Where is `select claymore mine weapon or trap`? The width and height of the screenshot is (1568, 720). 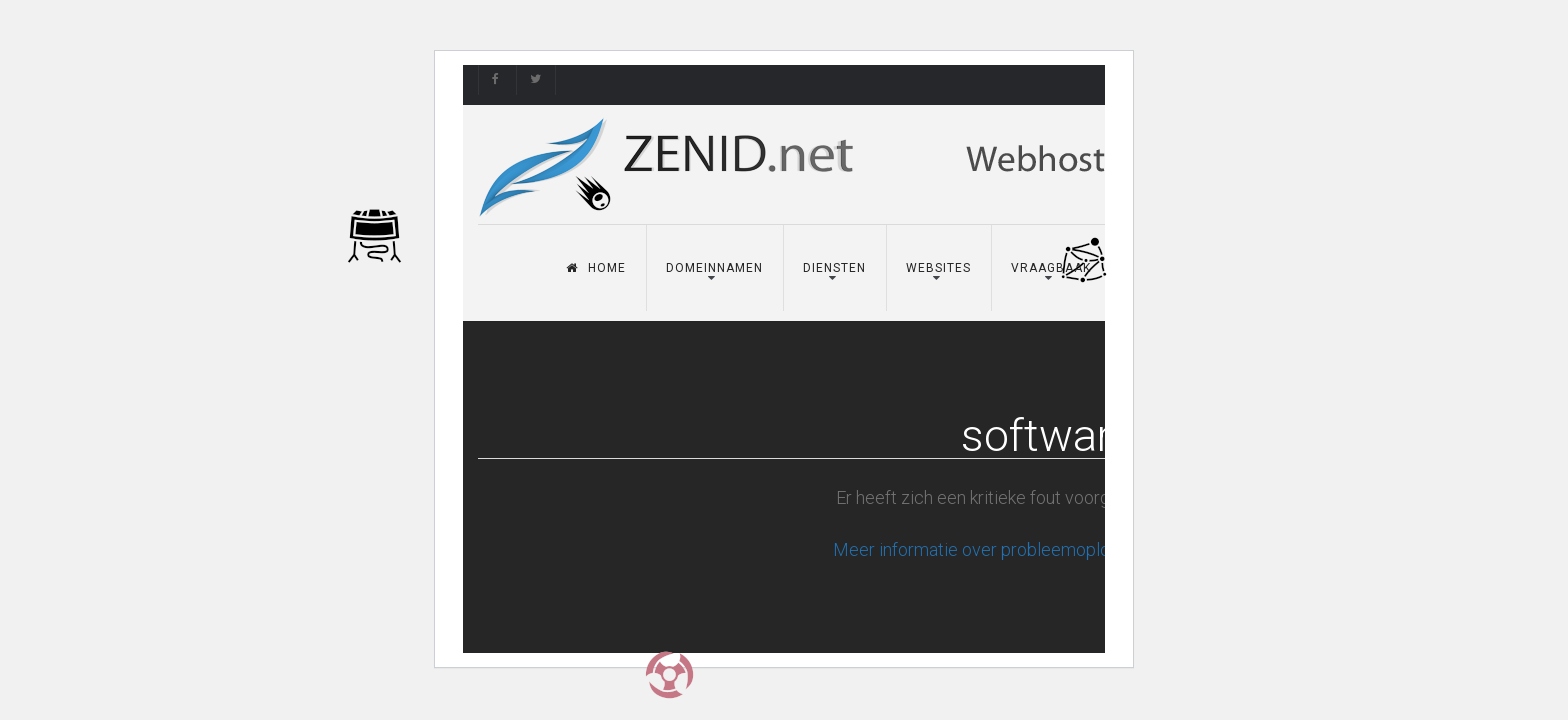
select claymore mine weapon or trap is located at coordinates (374, 235).